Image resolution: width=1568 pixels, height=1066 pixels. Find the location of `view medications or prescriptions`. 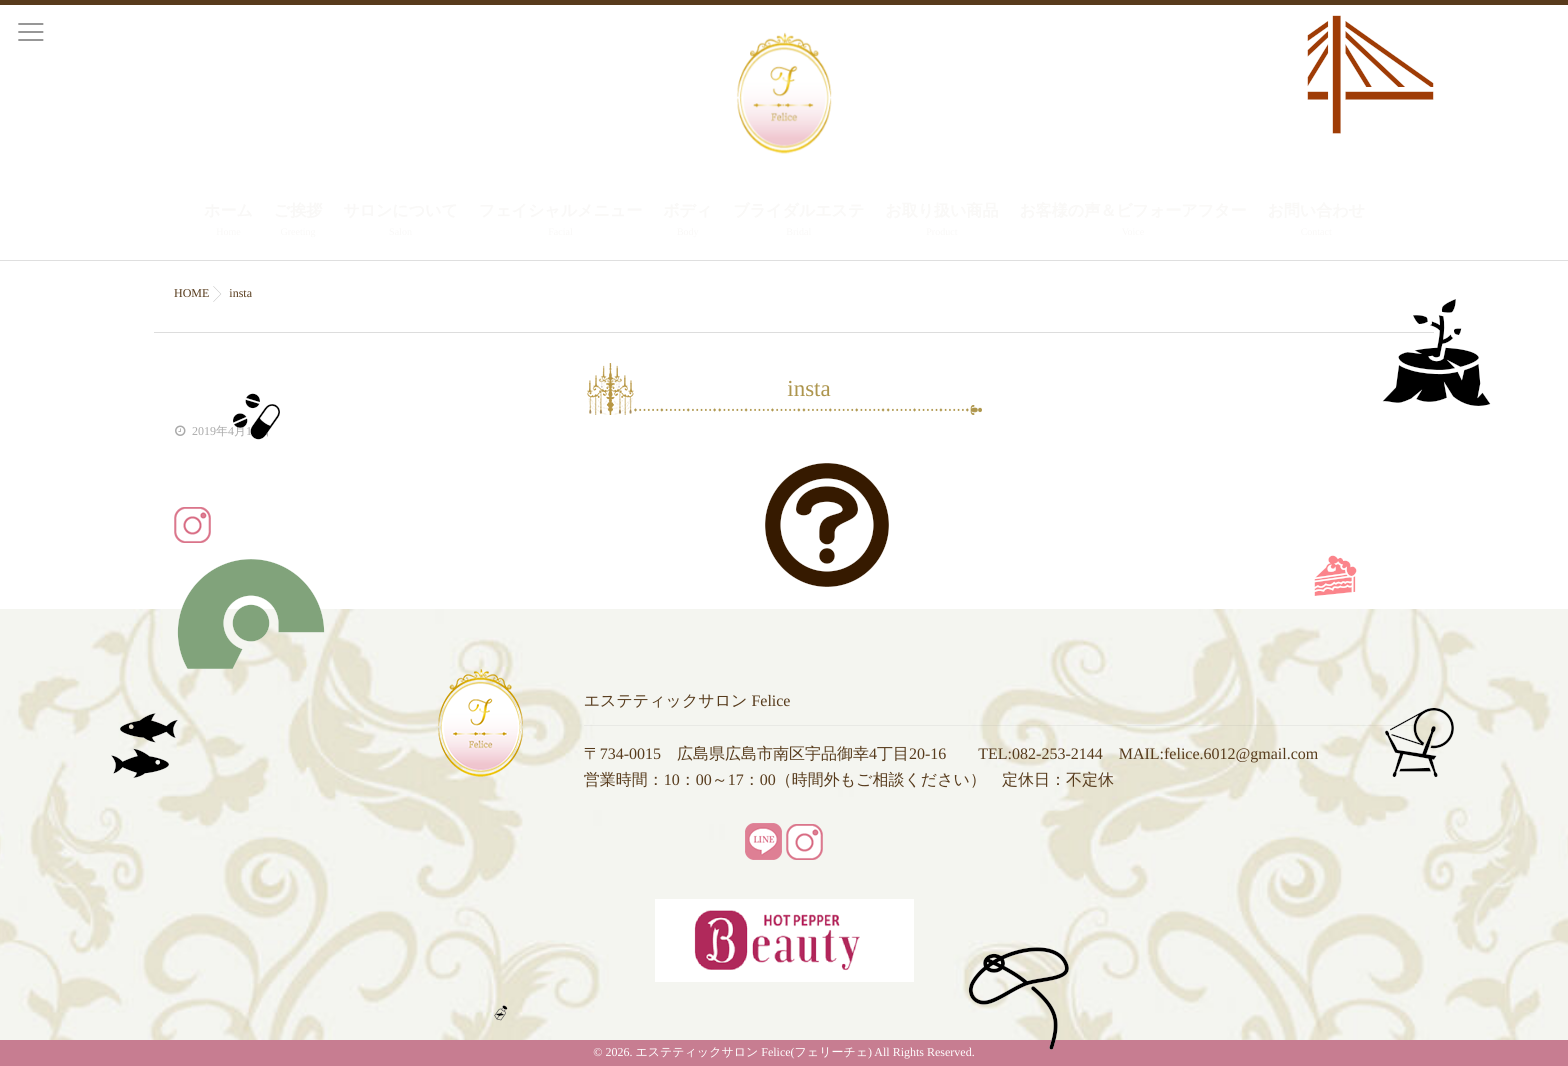

view medications or prescriptions is located at coordinates (256, 416).